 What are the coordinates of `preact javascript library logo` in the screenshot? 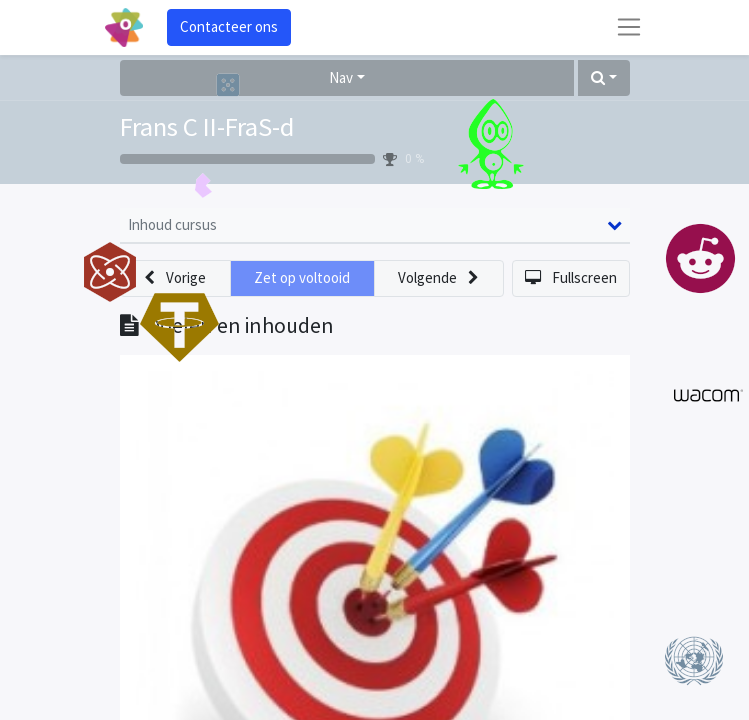 It's located at (110, 272).